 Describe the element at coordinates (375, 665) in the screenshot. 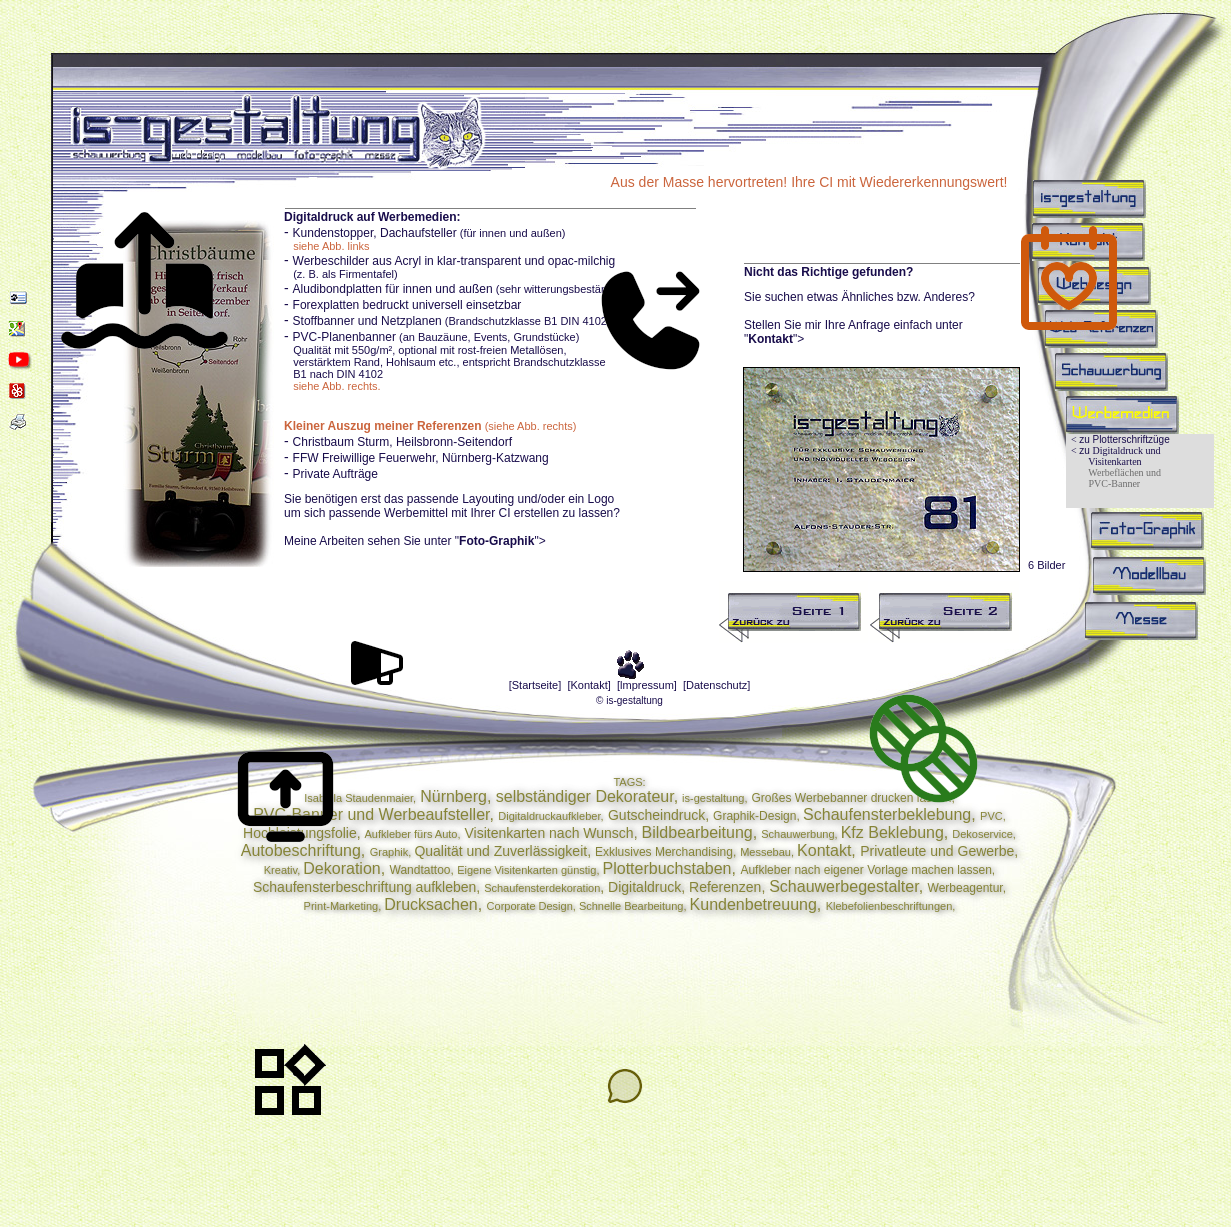

I see `make an announcement or broadcast` at that location.